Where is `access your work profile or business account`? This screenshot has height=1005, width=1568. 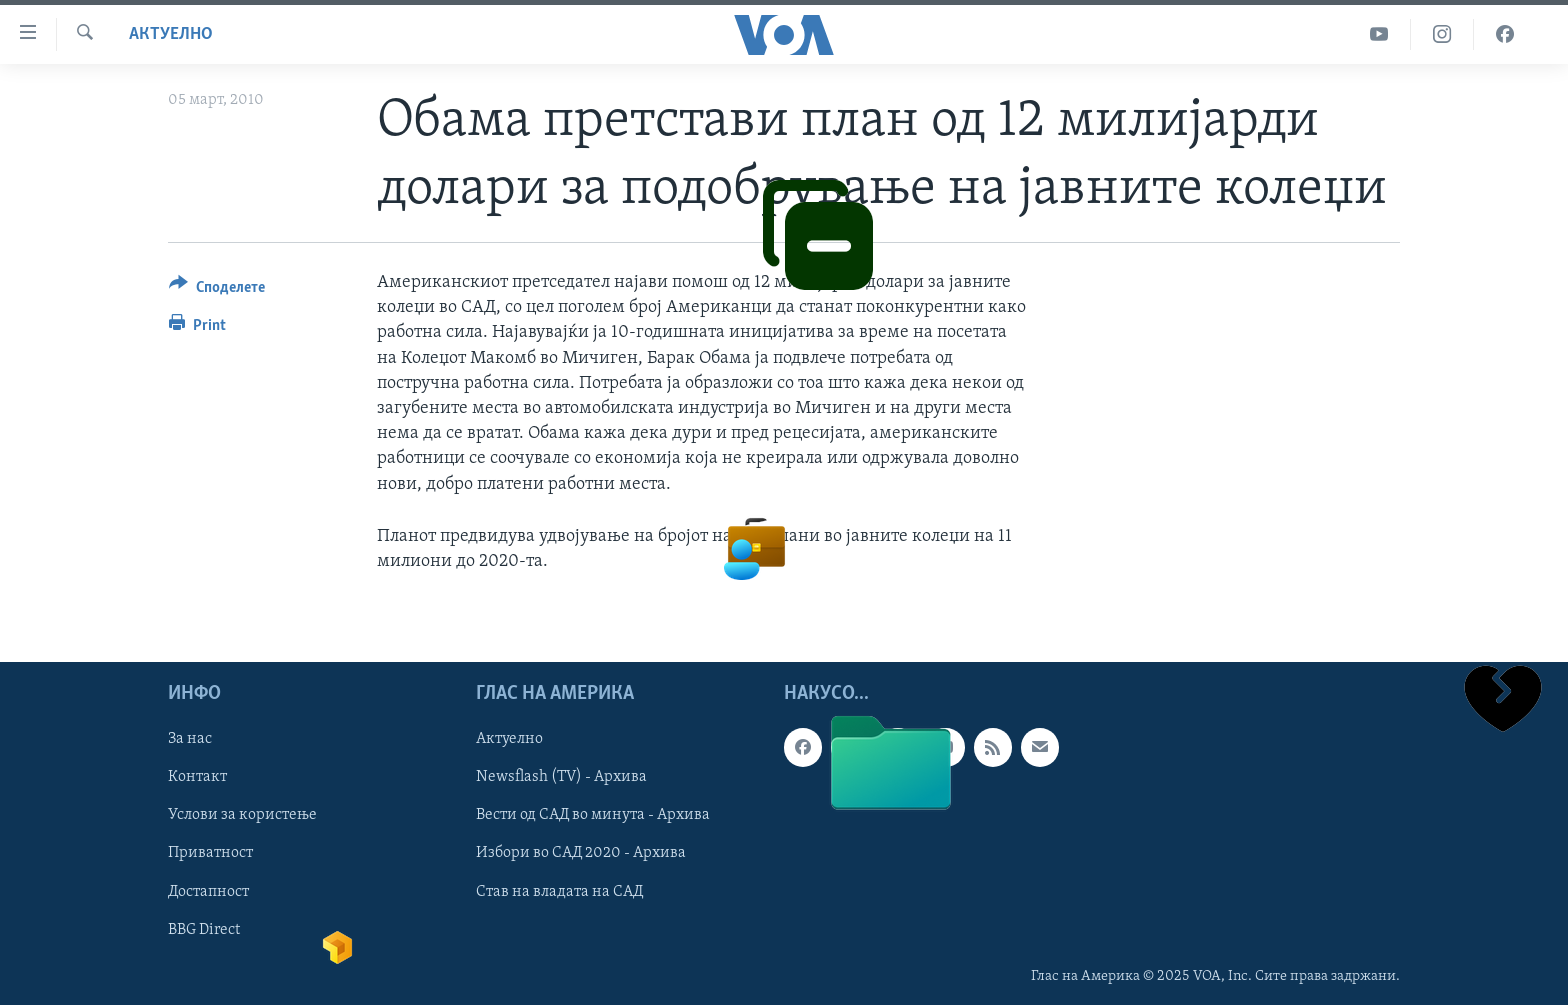
access your work profile or business account is located at coordinates (756, 547).